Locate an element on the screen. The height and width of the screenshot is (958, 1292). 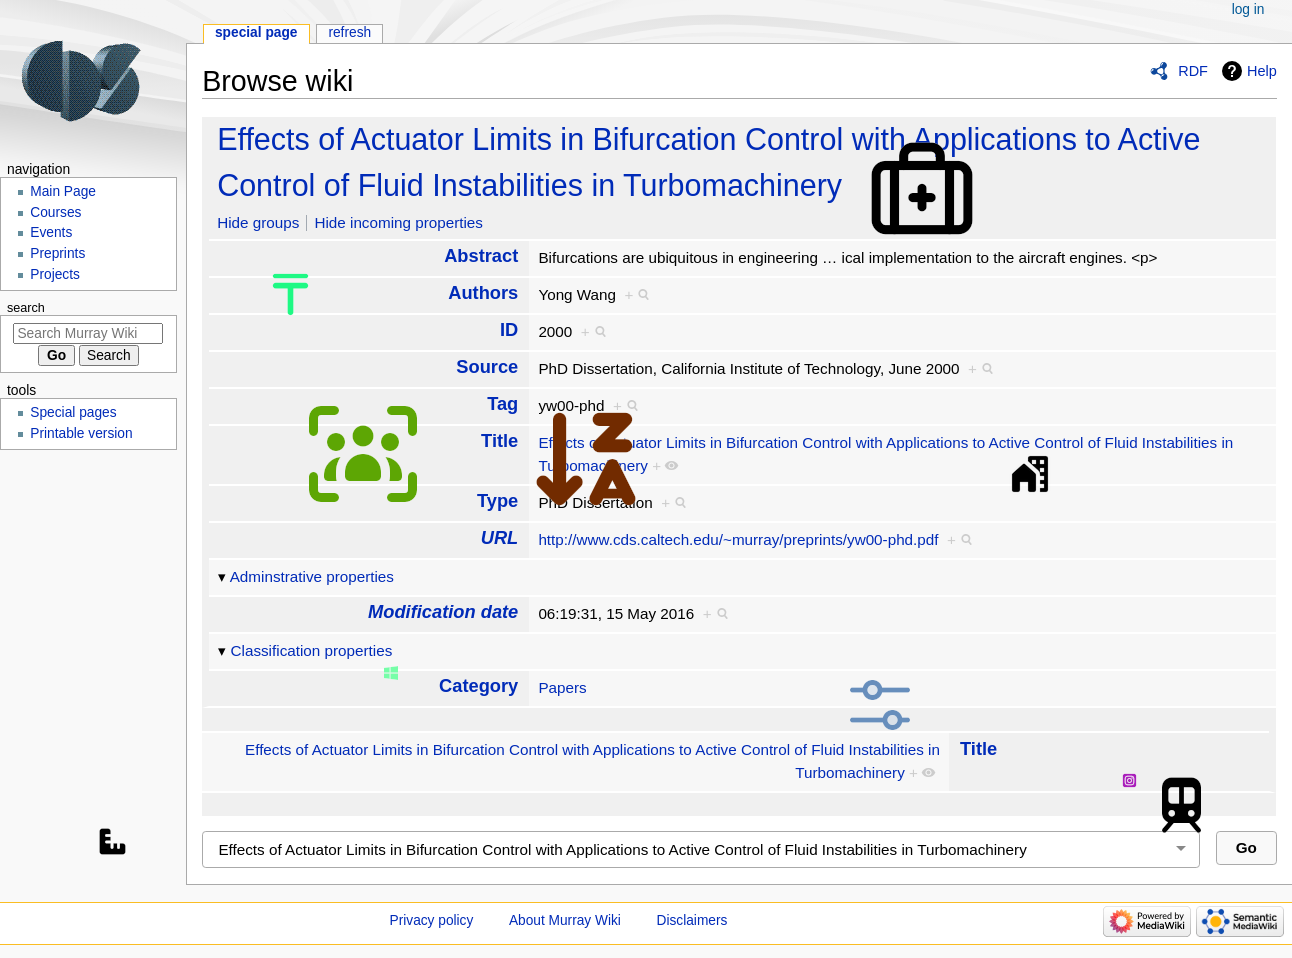
access subway or metro transit information is located at coordinates (1181, 803).